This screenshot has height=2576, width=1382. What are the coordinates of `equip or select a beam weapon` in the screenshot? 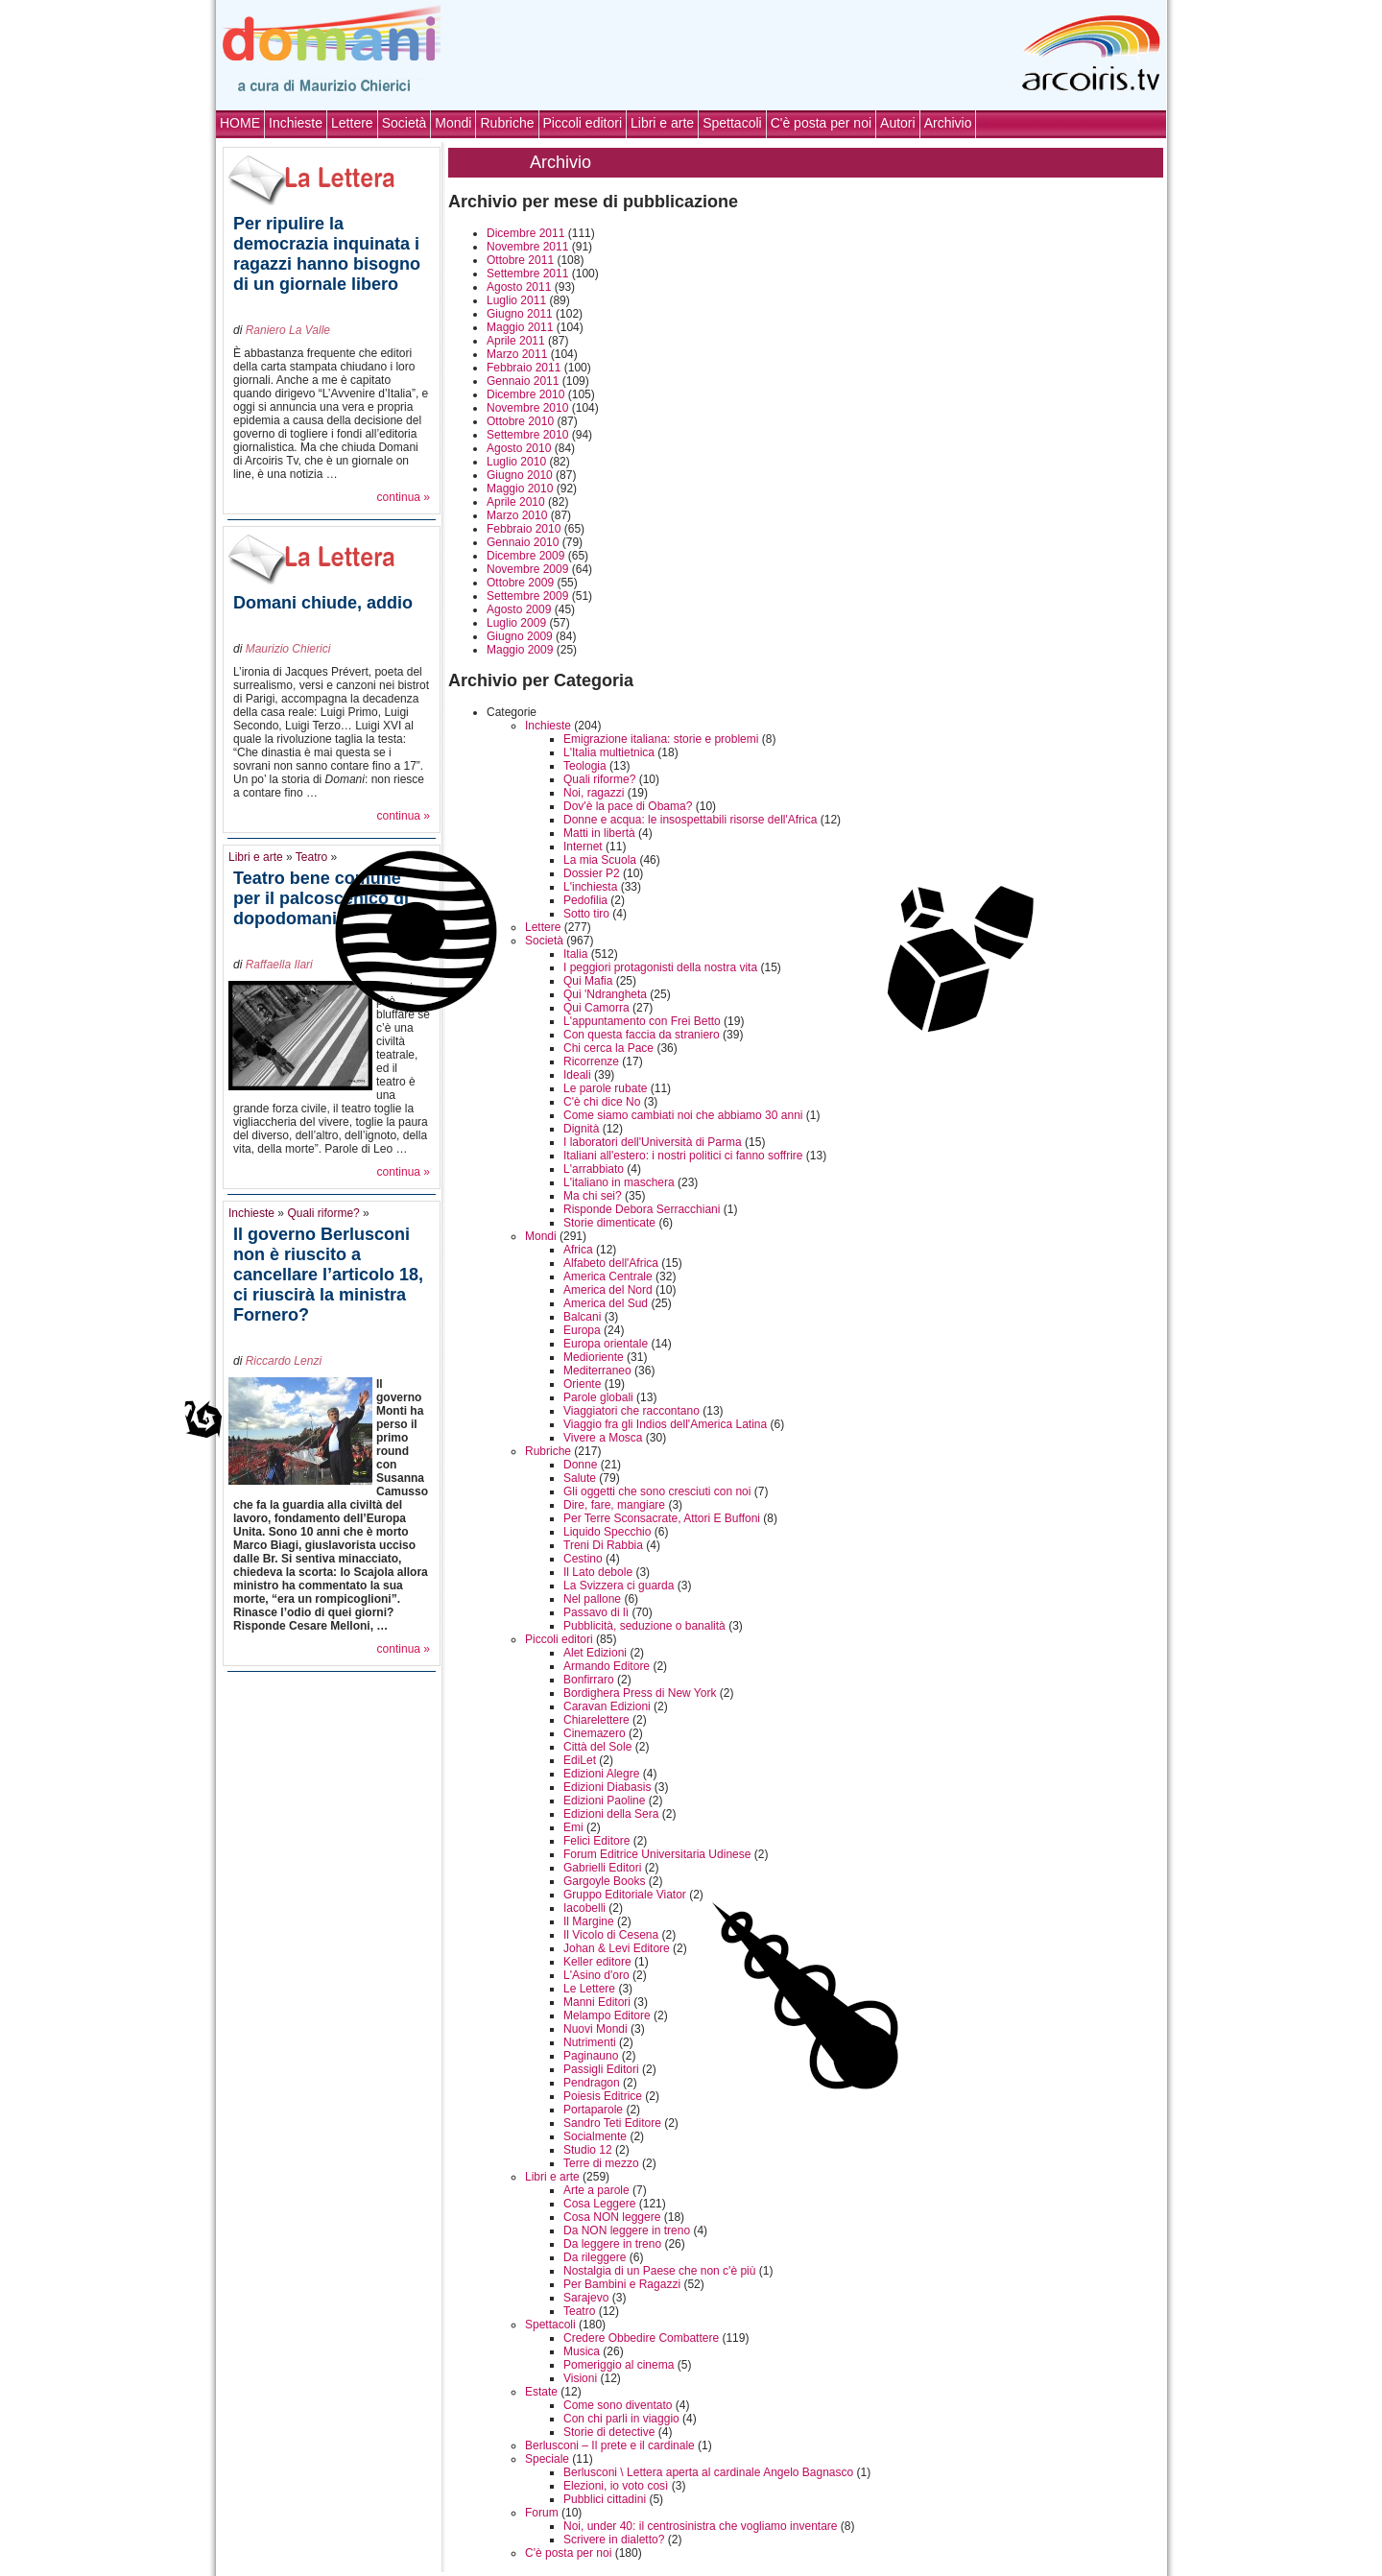 It's located at (804, 1995).